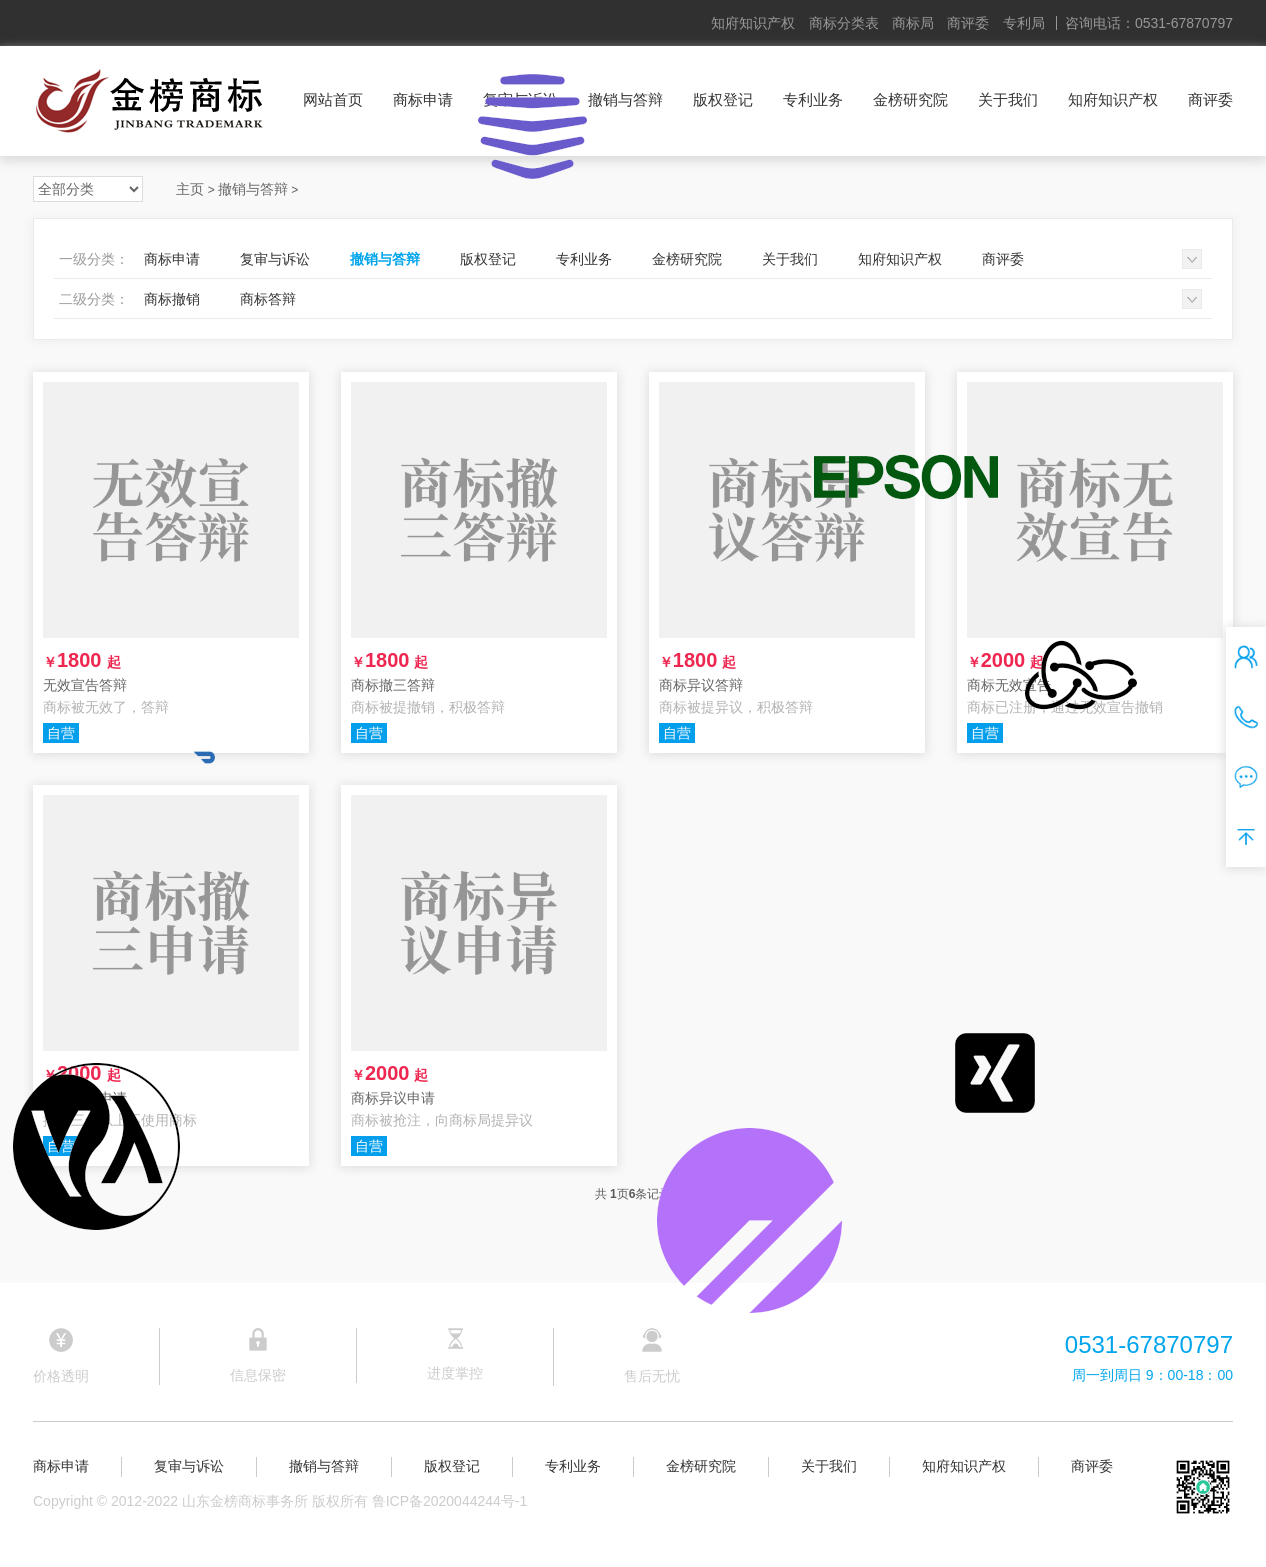  What do you see at coordinates (749, 1220) in the screenshot?
I see `planetscale database platform logo` at bounding box center [749, 1220].